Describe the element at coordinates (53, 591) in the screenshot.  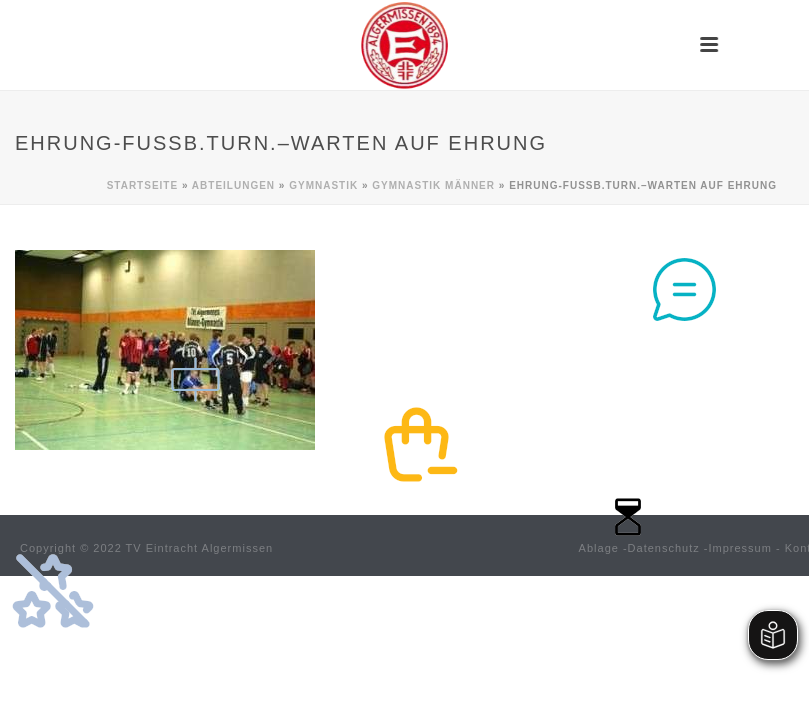
I see `disable star ratings or reviews` at that location.